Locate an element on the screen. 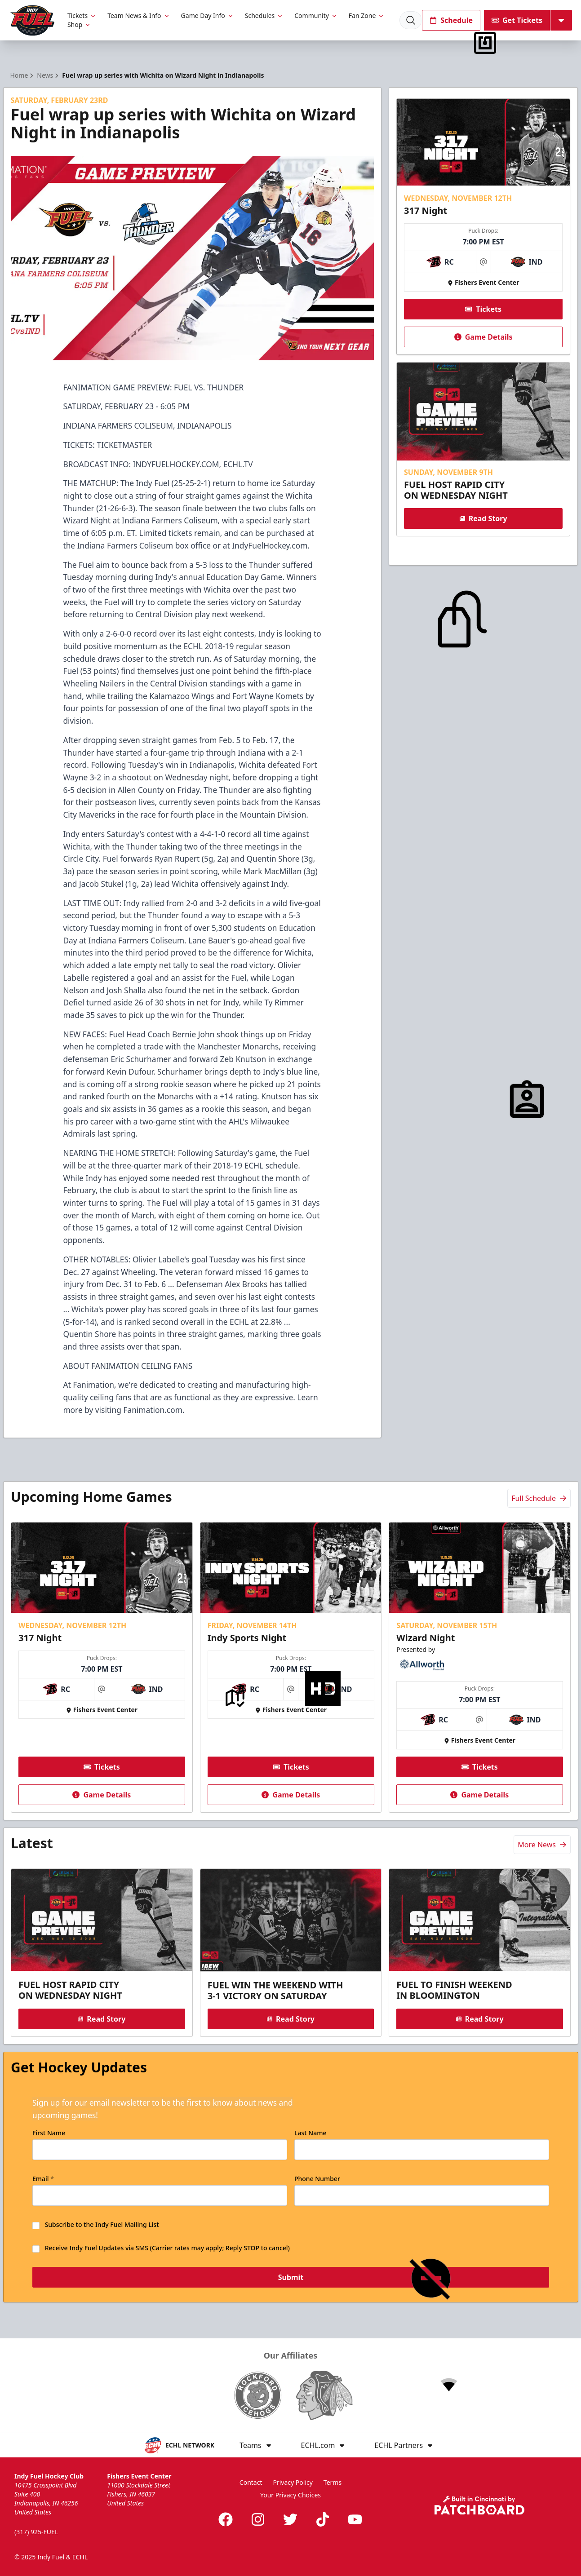 This screenshot has width=581, height=2576. do not disturb mode is disabled is located at coordinates (431, 2278).